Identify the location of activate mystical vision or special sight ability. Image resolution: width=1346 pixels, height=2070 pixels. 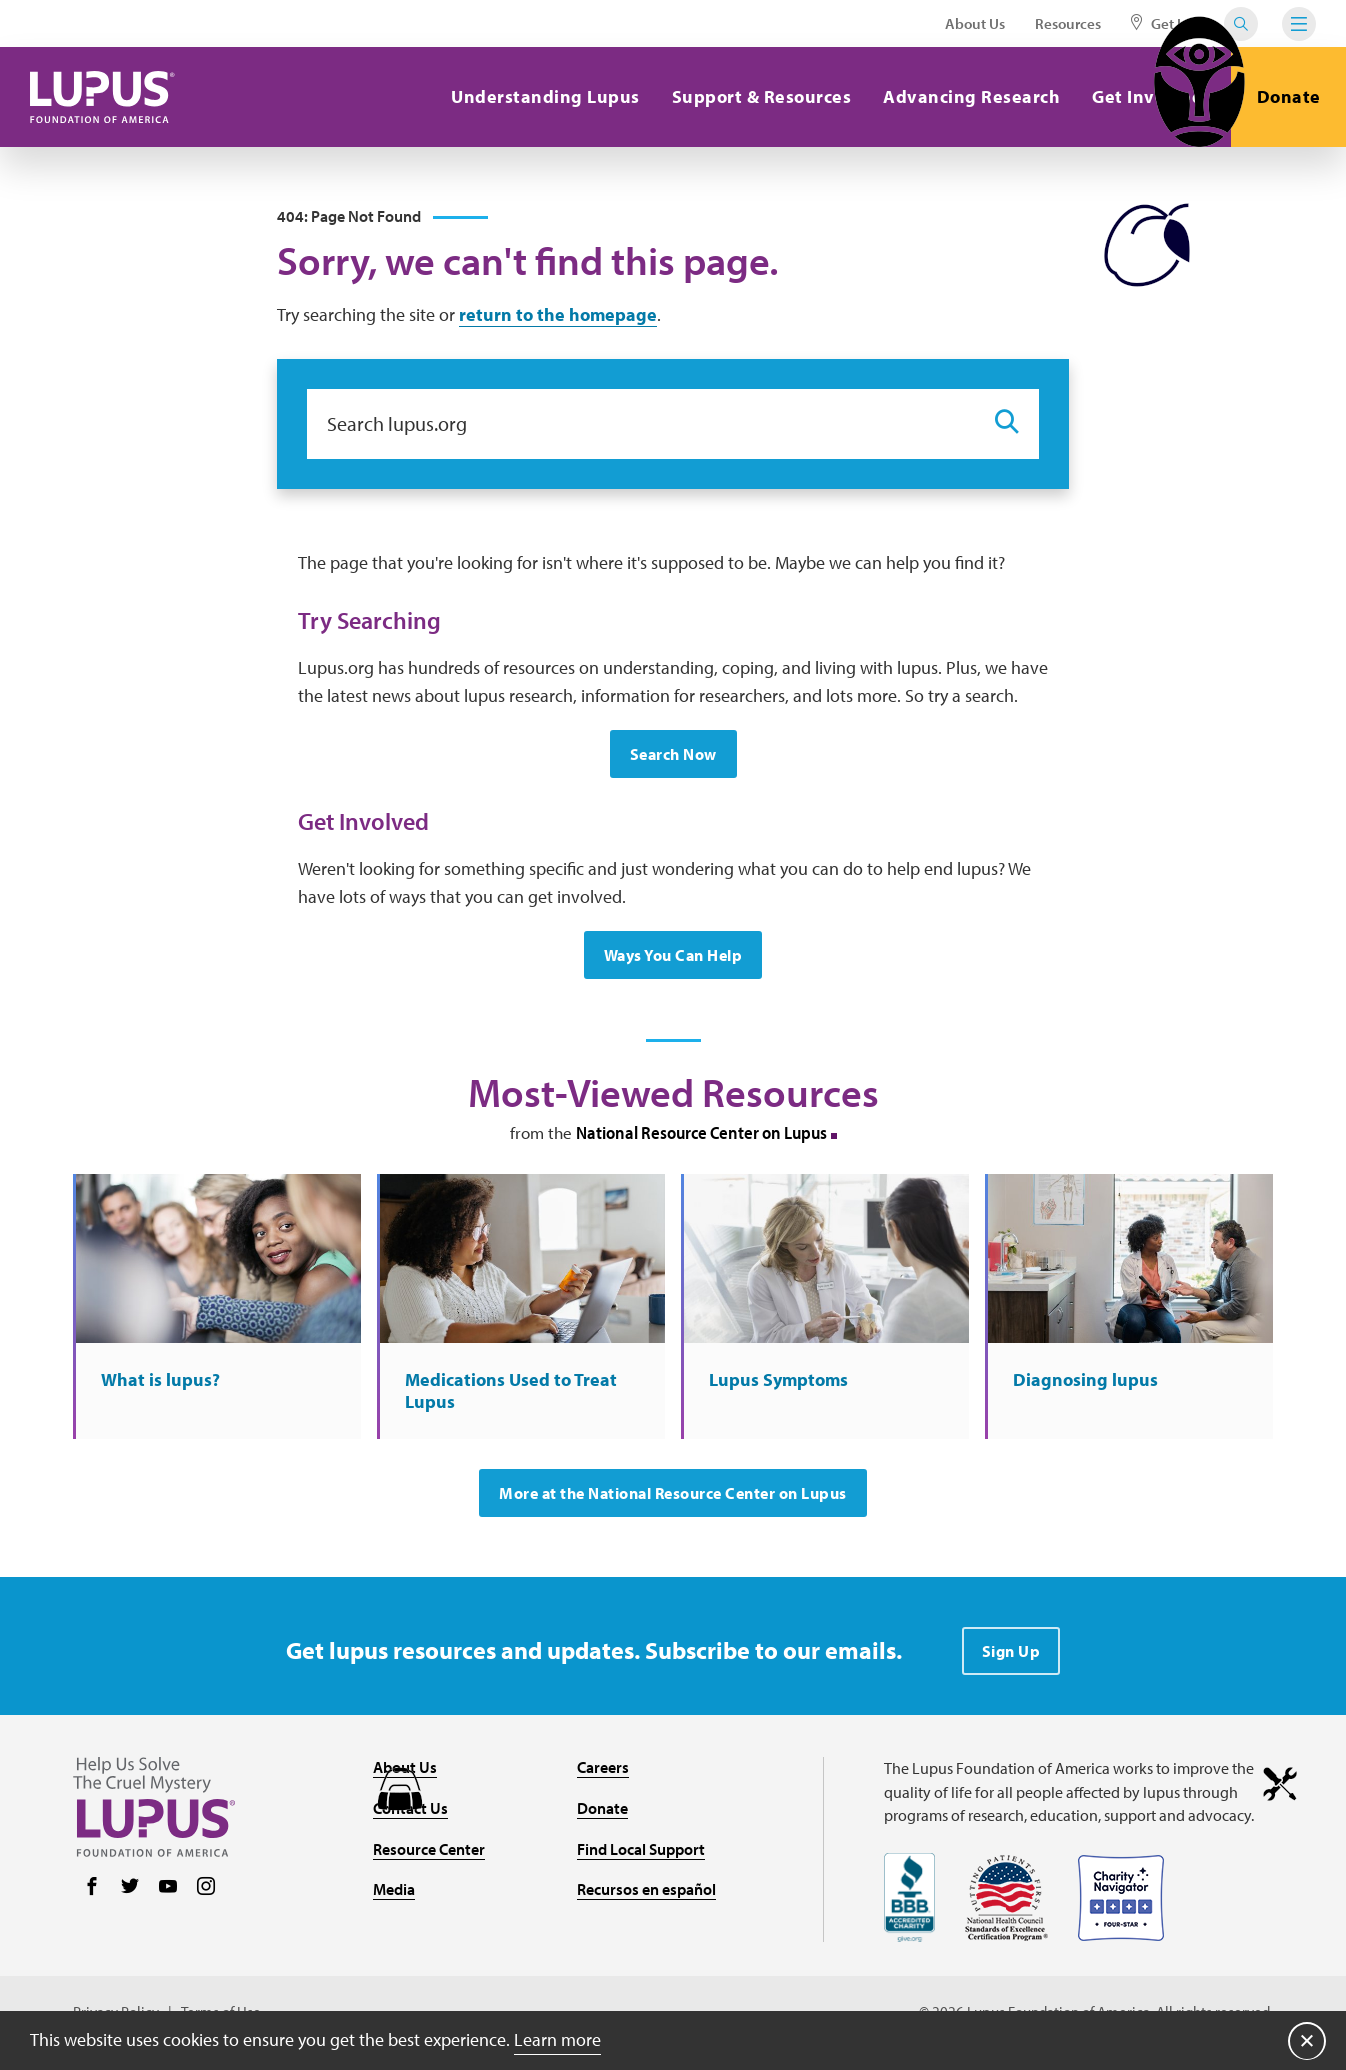
(1200, 81).